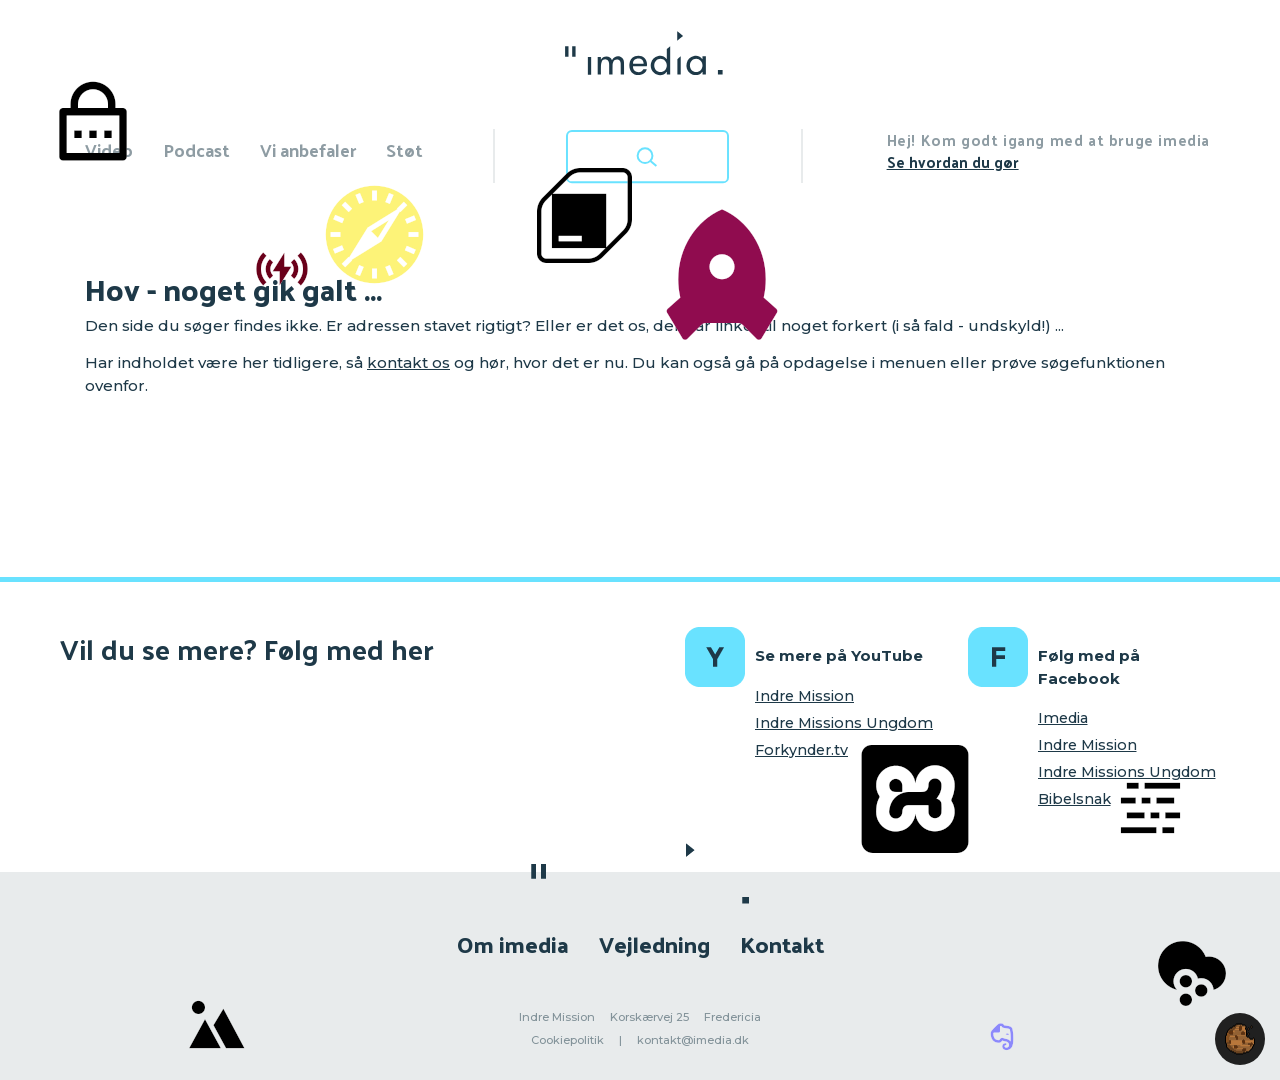  What do you see at coordinates (1192, 972) in the screenshot?
I see `indicates hail weather conditions` at bounding box center [1192, 972].